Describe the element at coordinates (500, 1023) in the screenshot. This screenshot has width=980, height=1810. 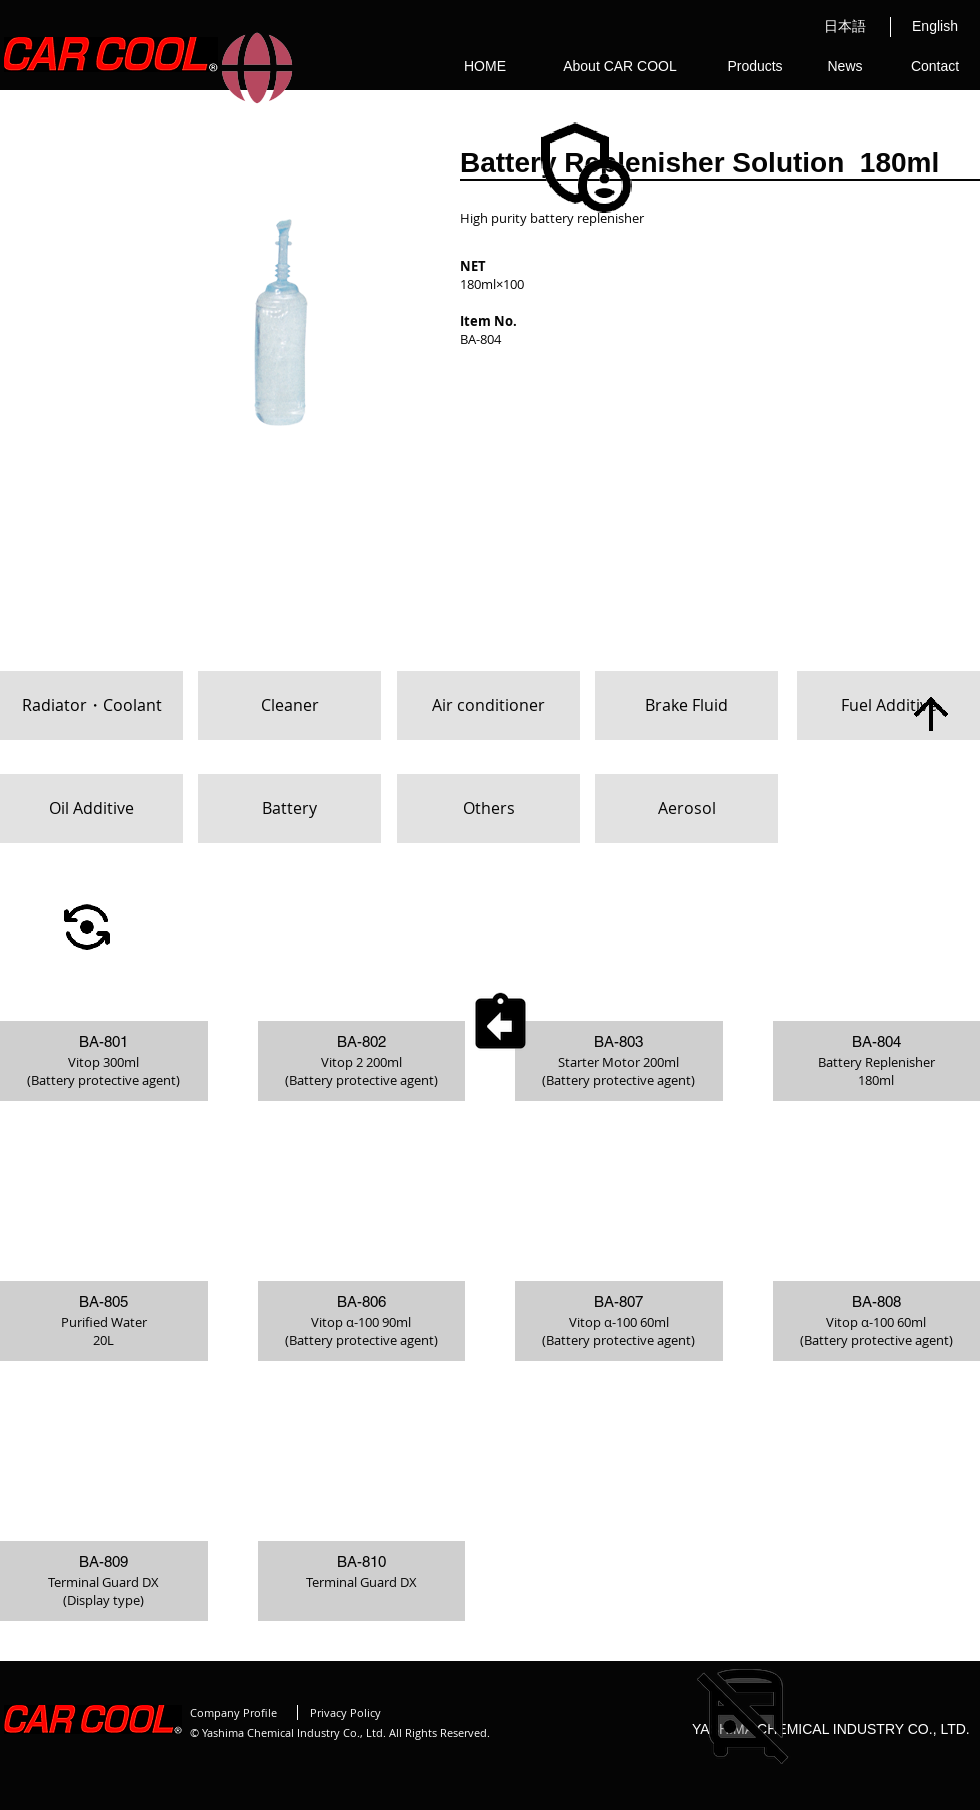
I see `return or send back an assignment` at that location.